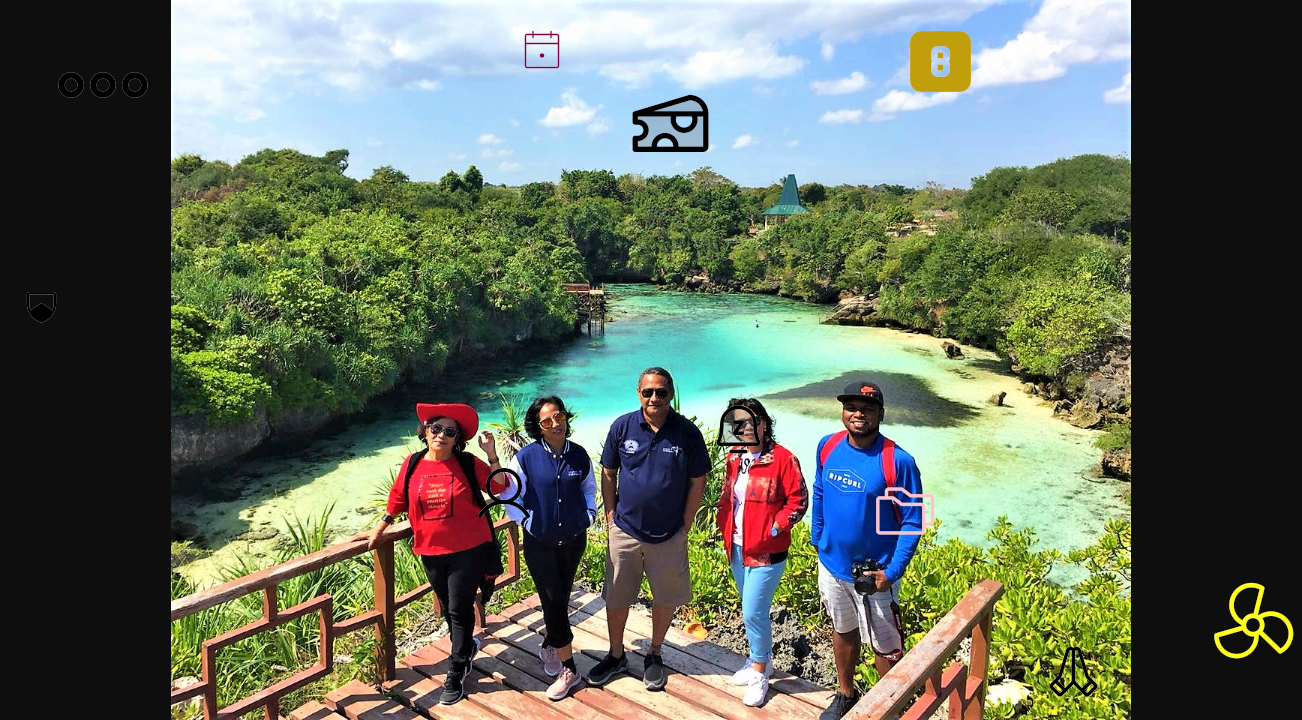 This screenshot has height=720, width=1302. Describe the element at coordinates (904, 511) in the screenshot. I see `browse all folders` at that location.